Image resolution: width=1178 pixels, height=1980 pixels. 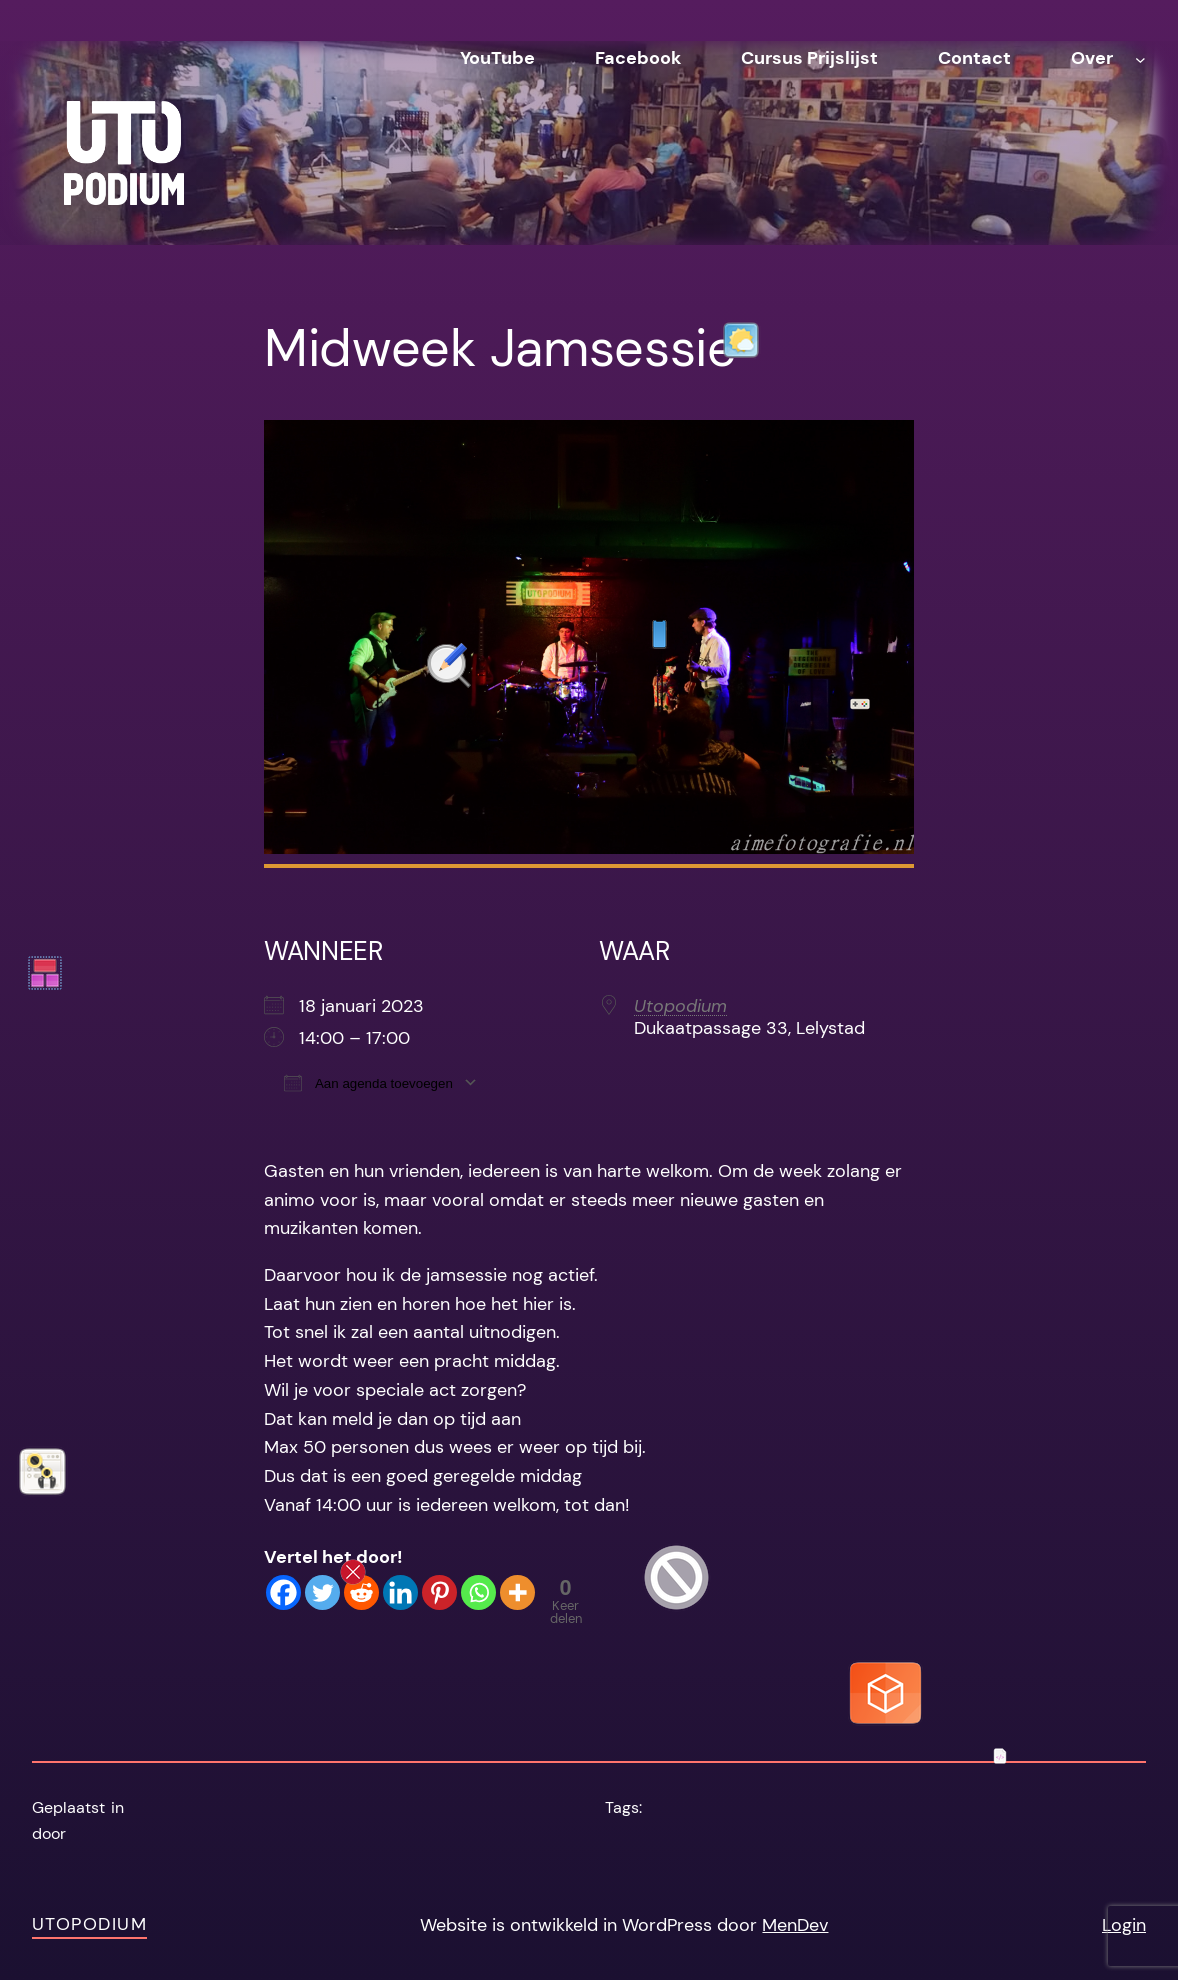 I want to click on open gnome builder development environment, so click(x=42, y=1471).